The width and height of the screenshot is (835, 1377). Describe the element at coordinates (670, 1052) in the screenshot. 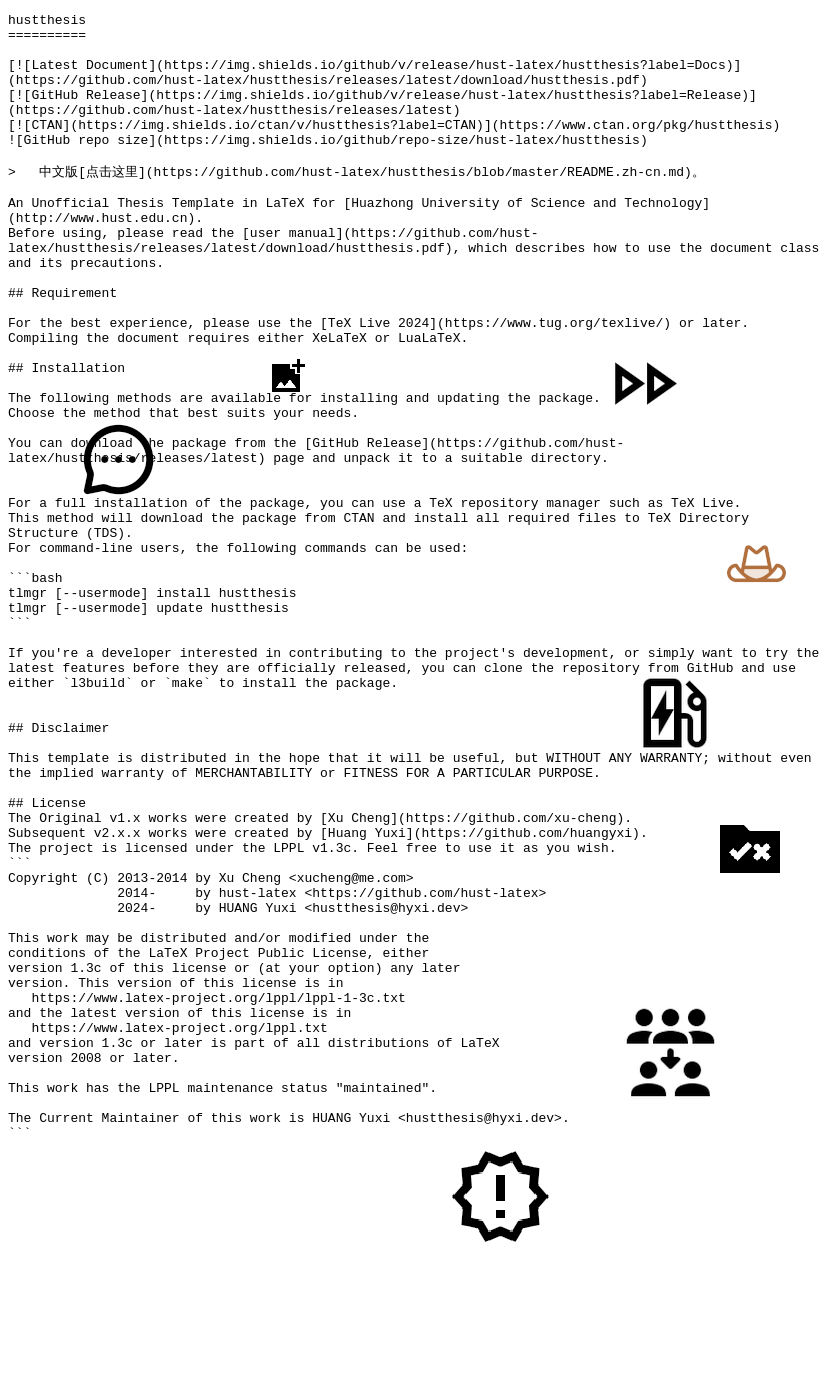

I see `reduce maximum occupancy or group size` at that location.